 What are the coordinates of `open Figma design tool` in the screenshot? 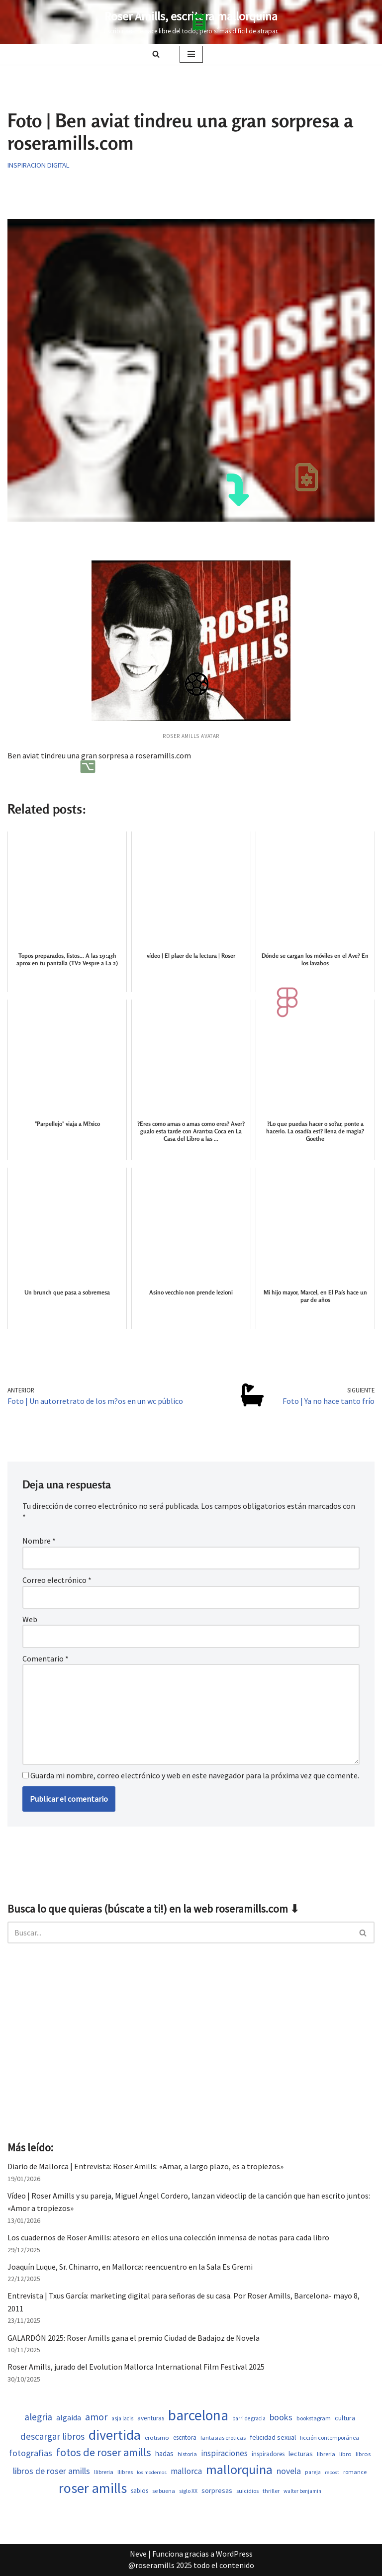 It's located at (287, 1002).